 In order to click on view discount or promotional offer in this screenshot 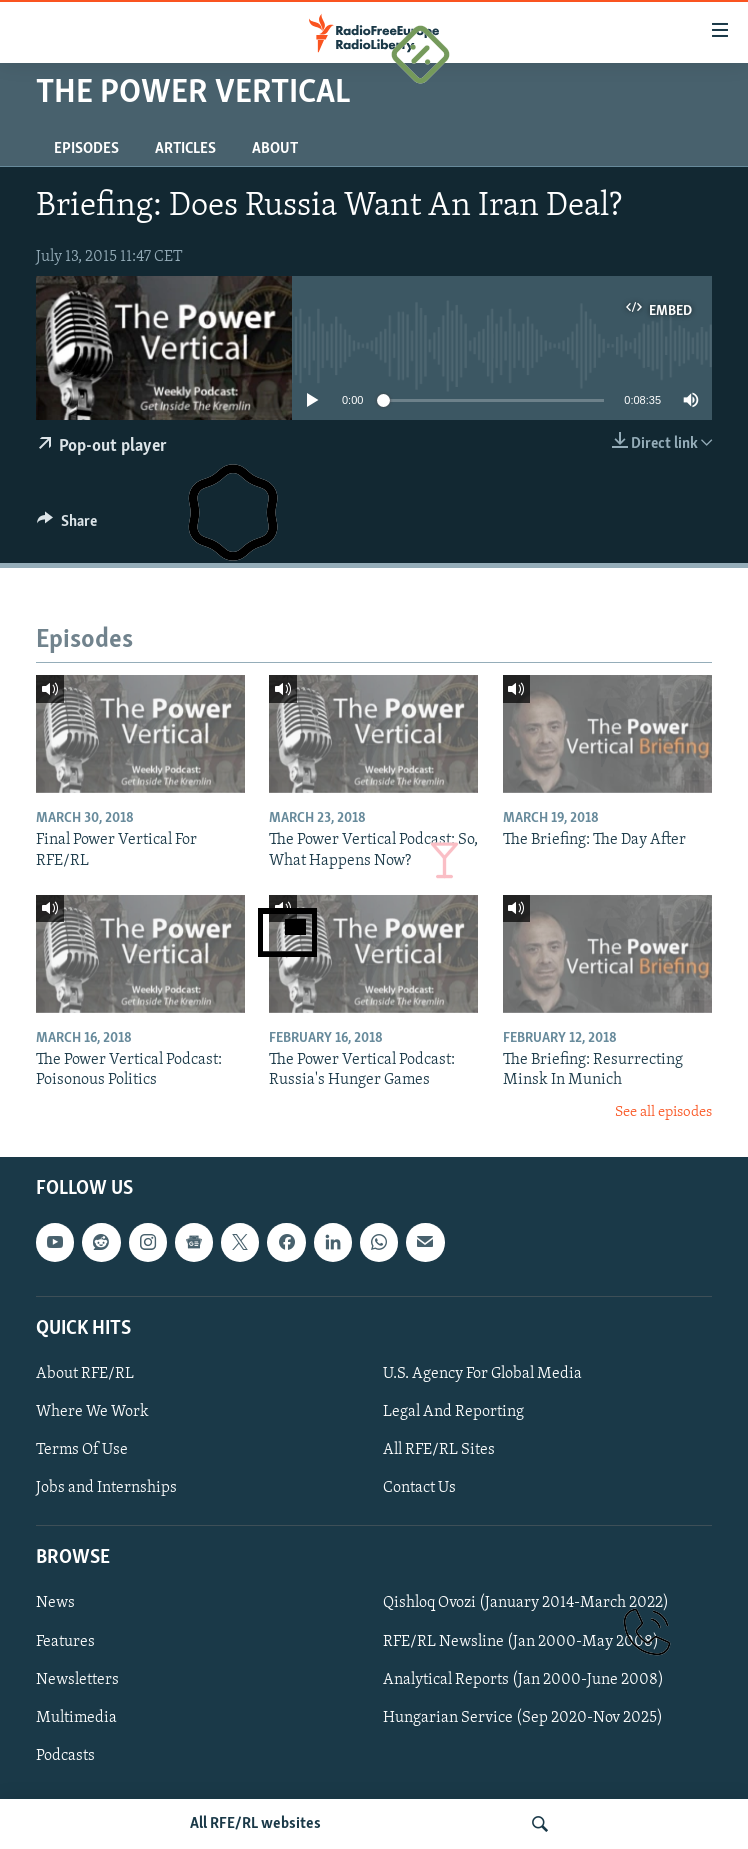, I will do `click(420, 54)`.